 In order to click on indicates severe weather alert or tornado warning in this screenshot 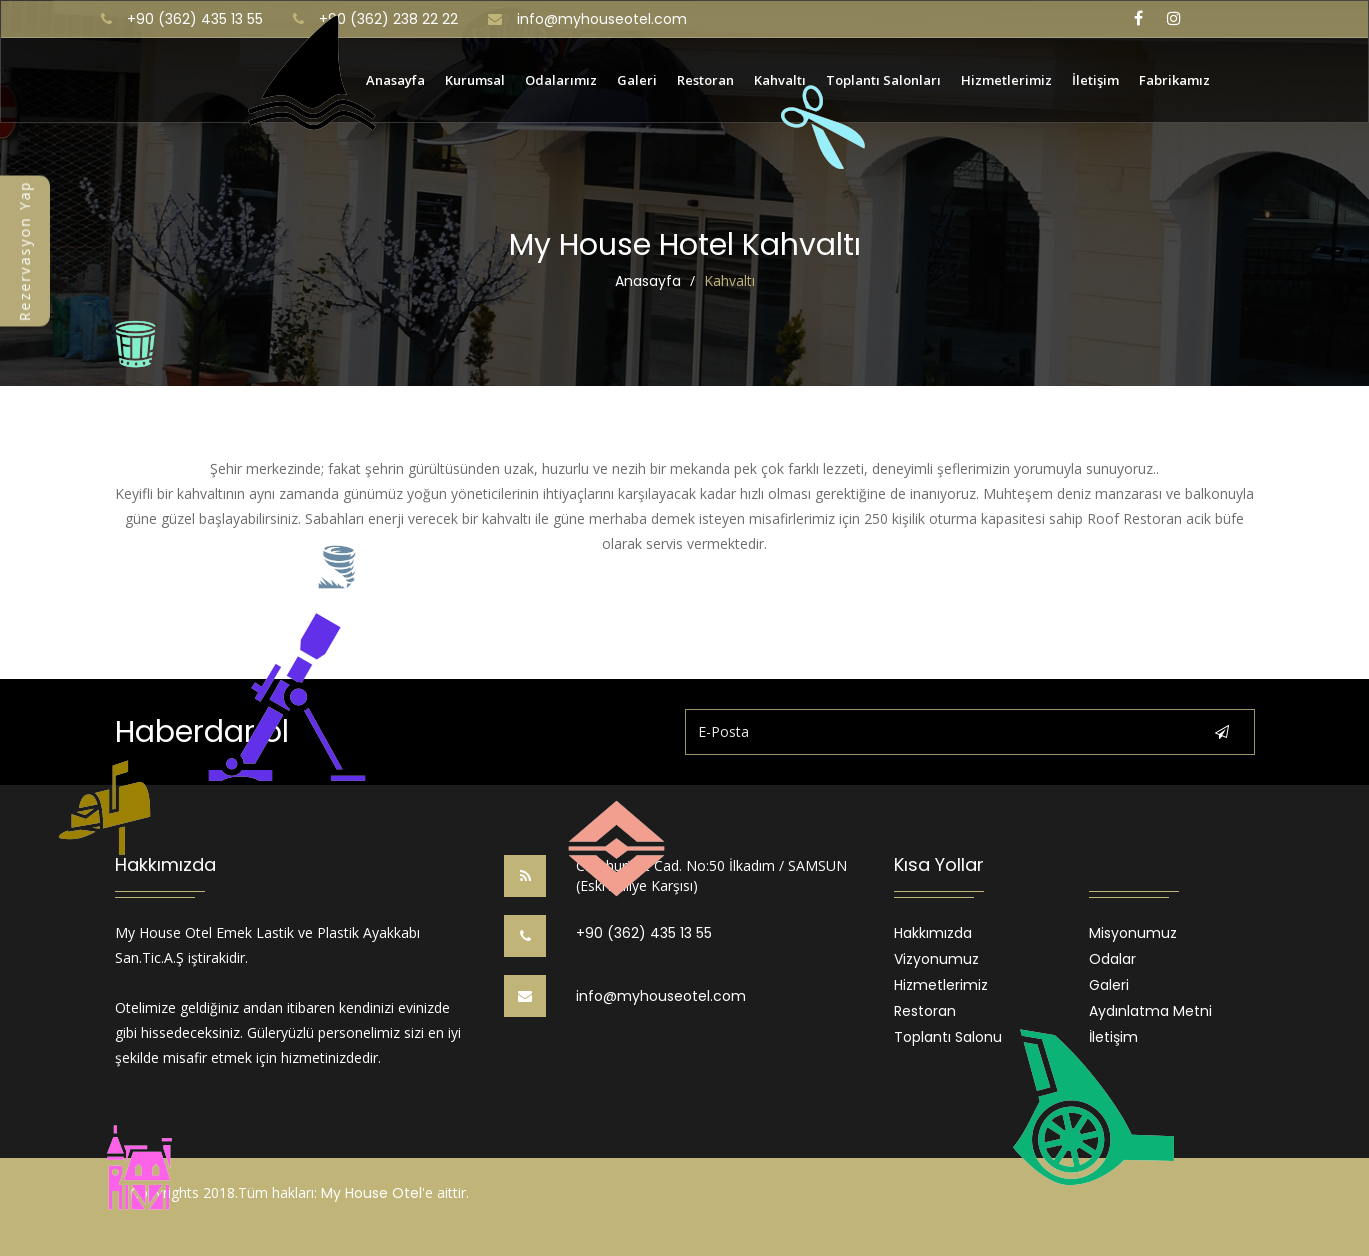, I will do `click(340, 567)`.